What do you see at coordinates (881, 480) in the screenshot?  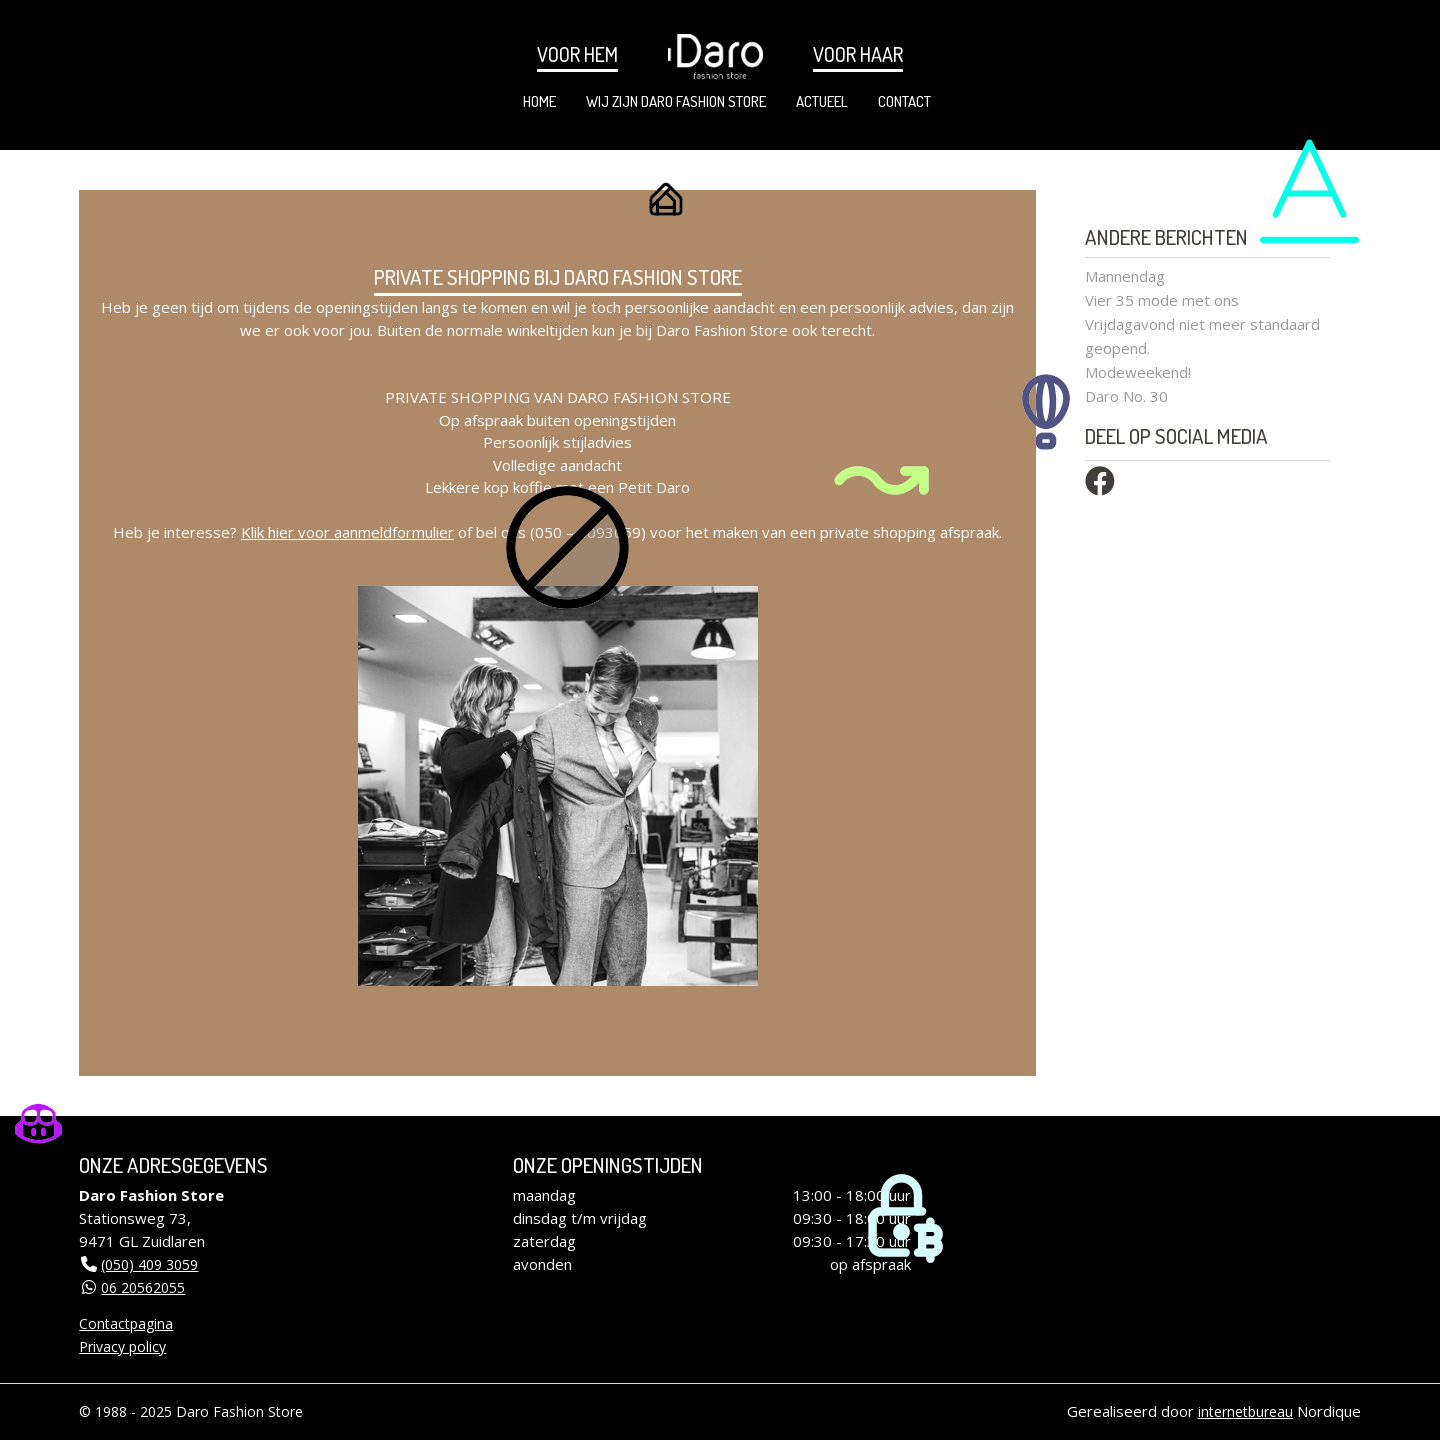 I see `indicates an upward trend or growth` at bounding box center [881, 480].